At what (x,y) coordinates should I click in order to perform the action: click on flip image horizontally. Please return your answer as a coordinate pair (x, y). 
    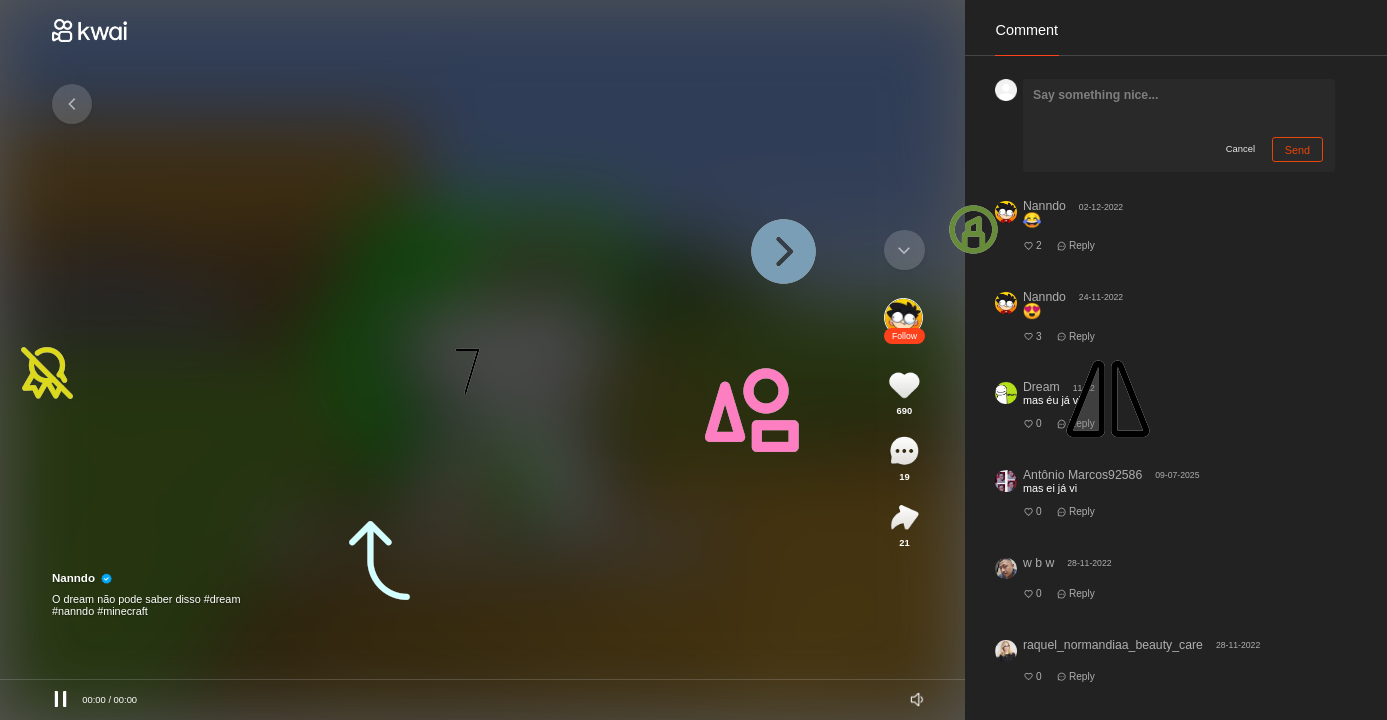
    Looking at the image, I should click on (1108, 402).